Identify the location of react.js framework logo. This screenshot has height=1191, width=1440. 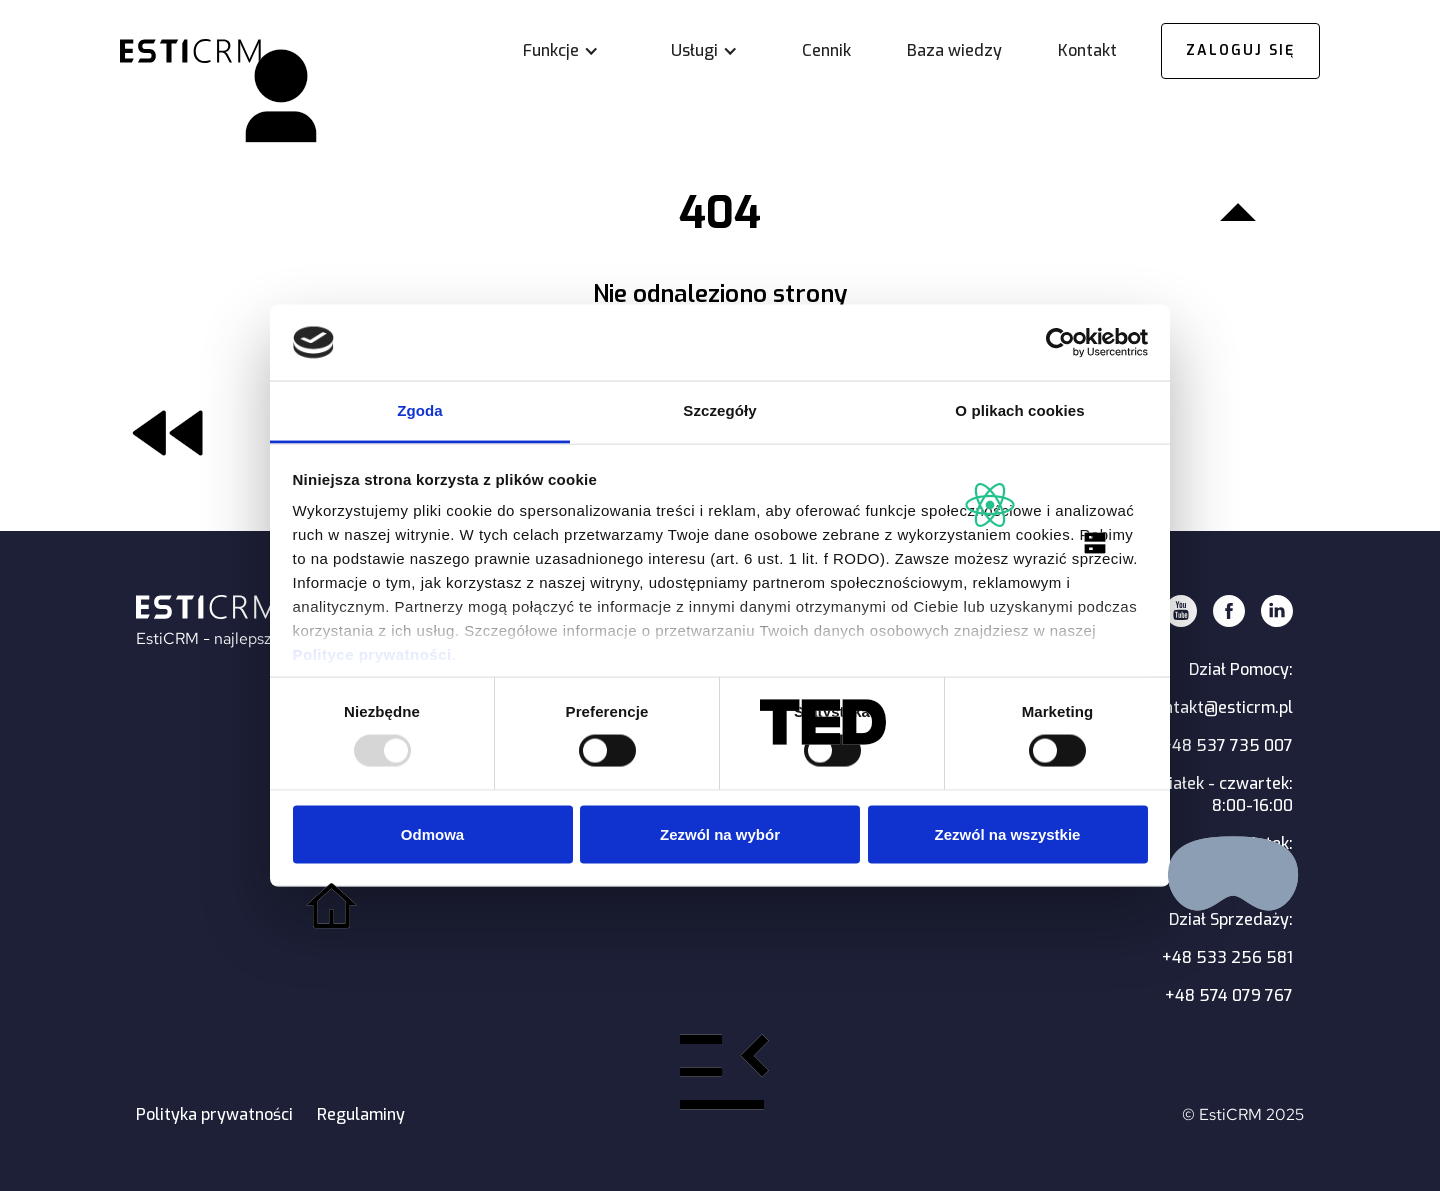
(990, 505).